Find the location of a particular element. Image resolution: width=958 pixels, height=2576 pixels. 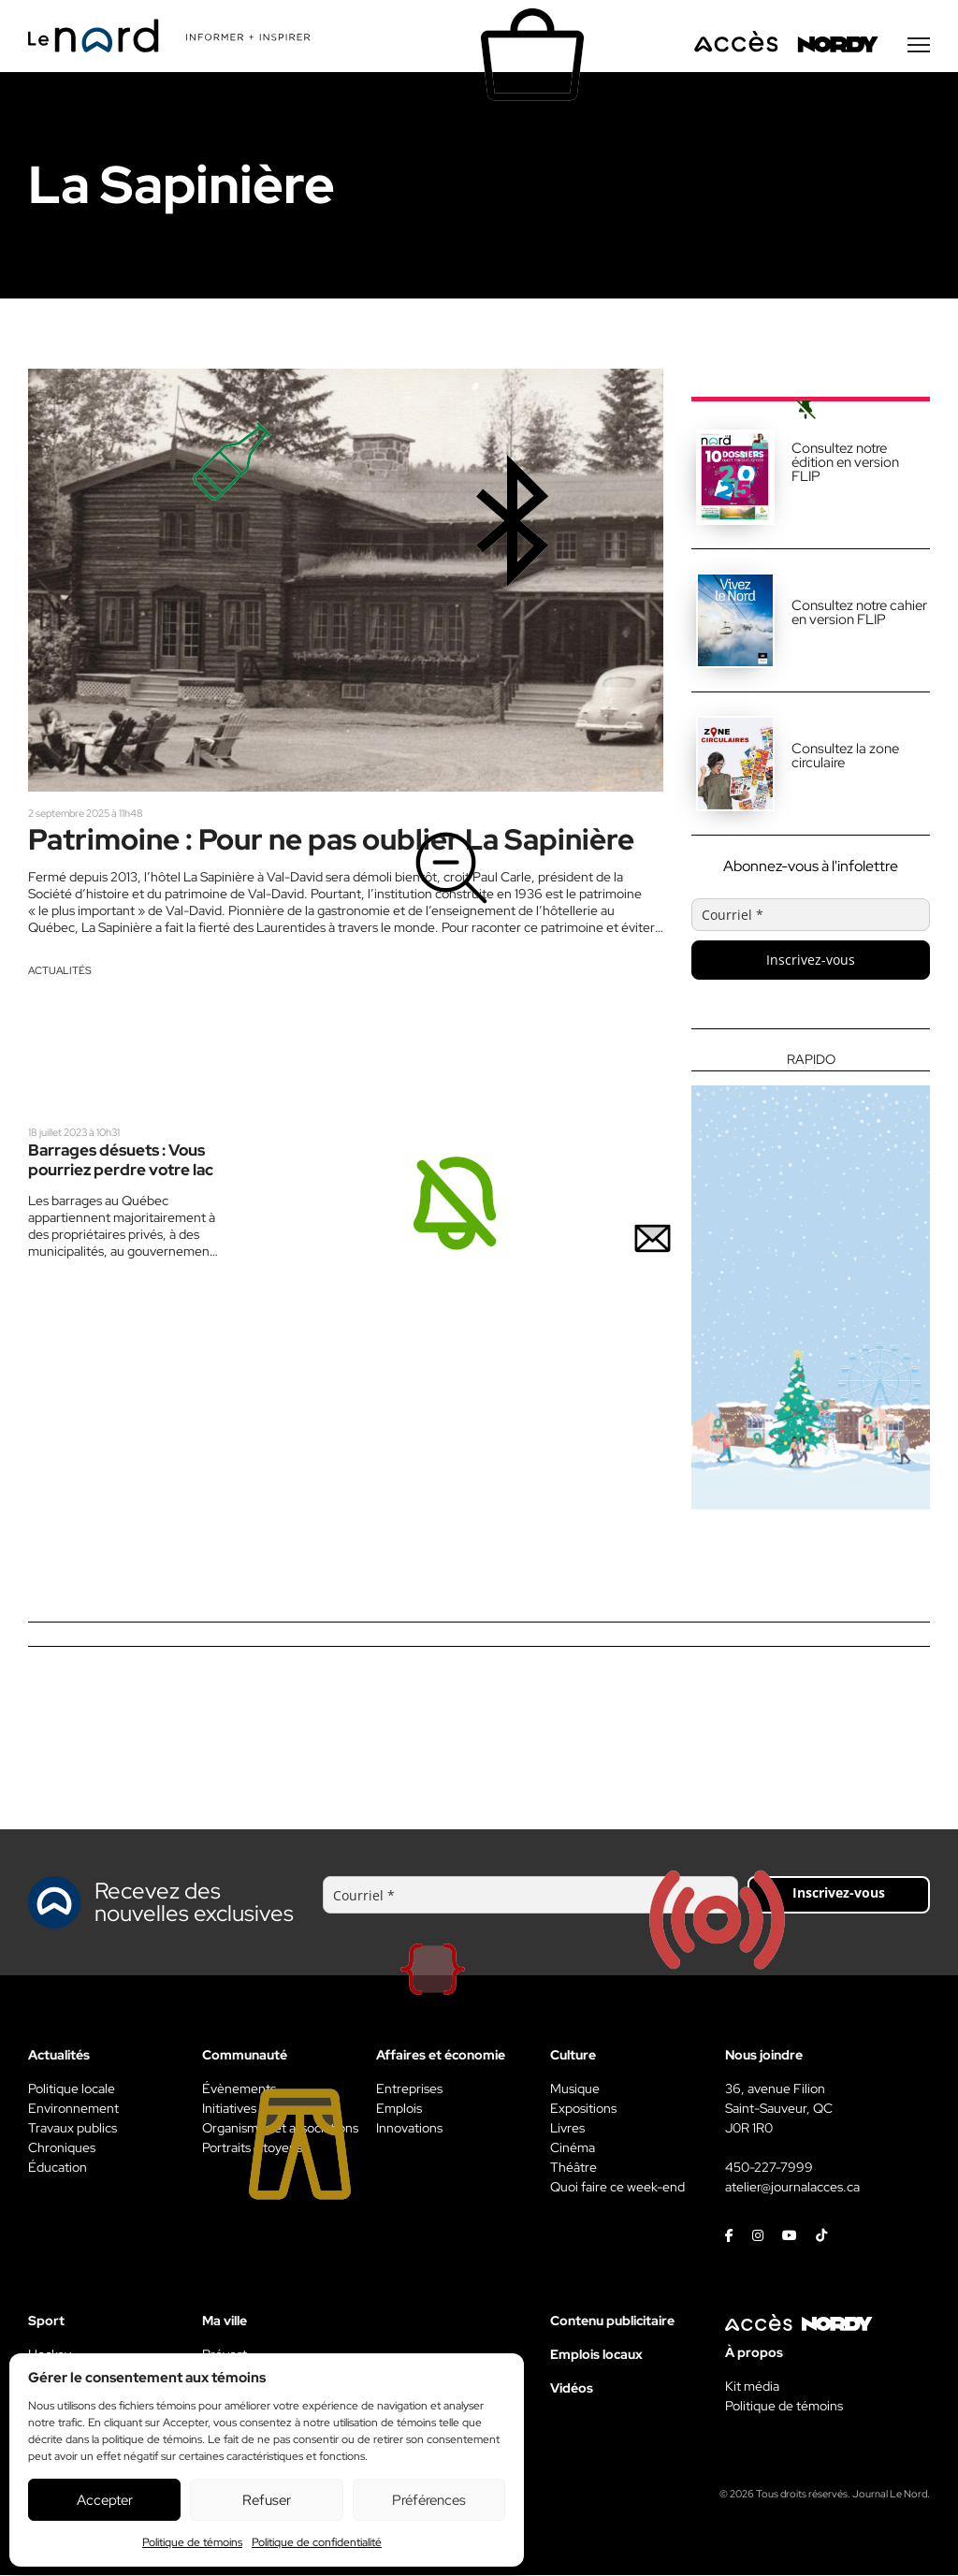

browse pants or bottoms in a clothing app is located at coordinates (299, 2144).